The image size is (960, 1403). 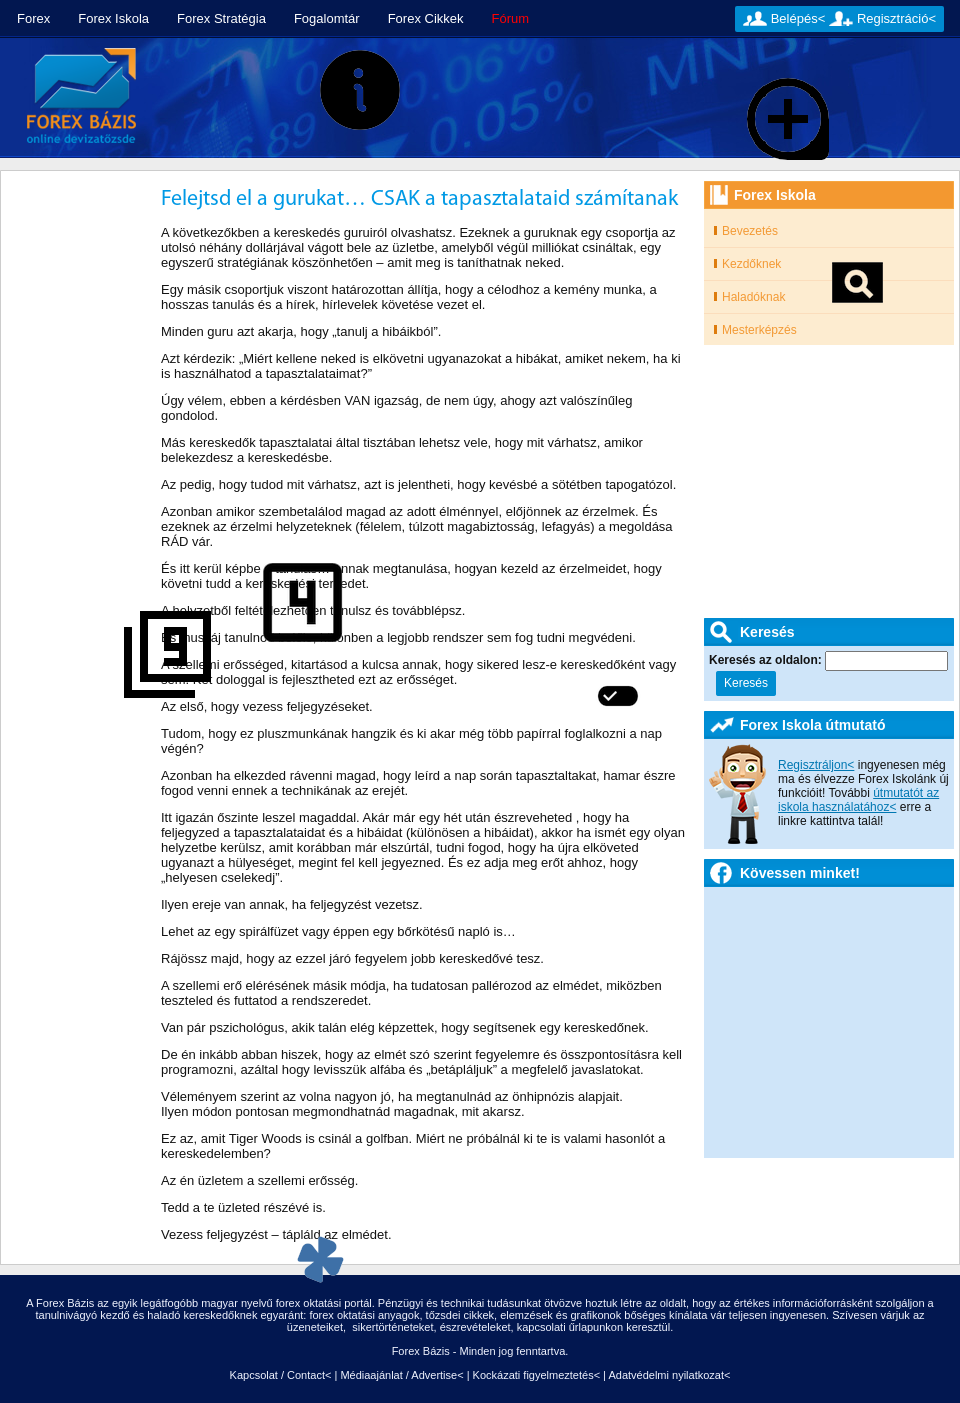 What do you see at coordinates (320, 1259) in the screenshot?
I see `adjust car ventilation settings` at bounding box center [320, 1259].